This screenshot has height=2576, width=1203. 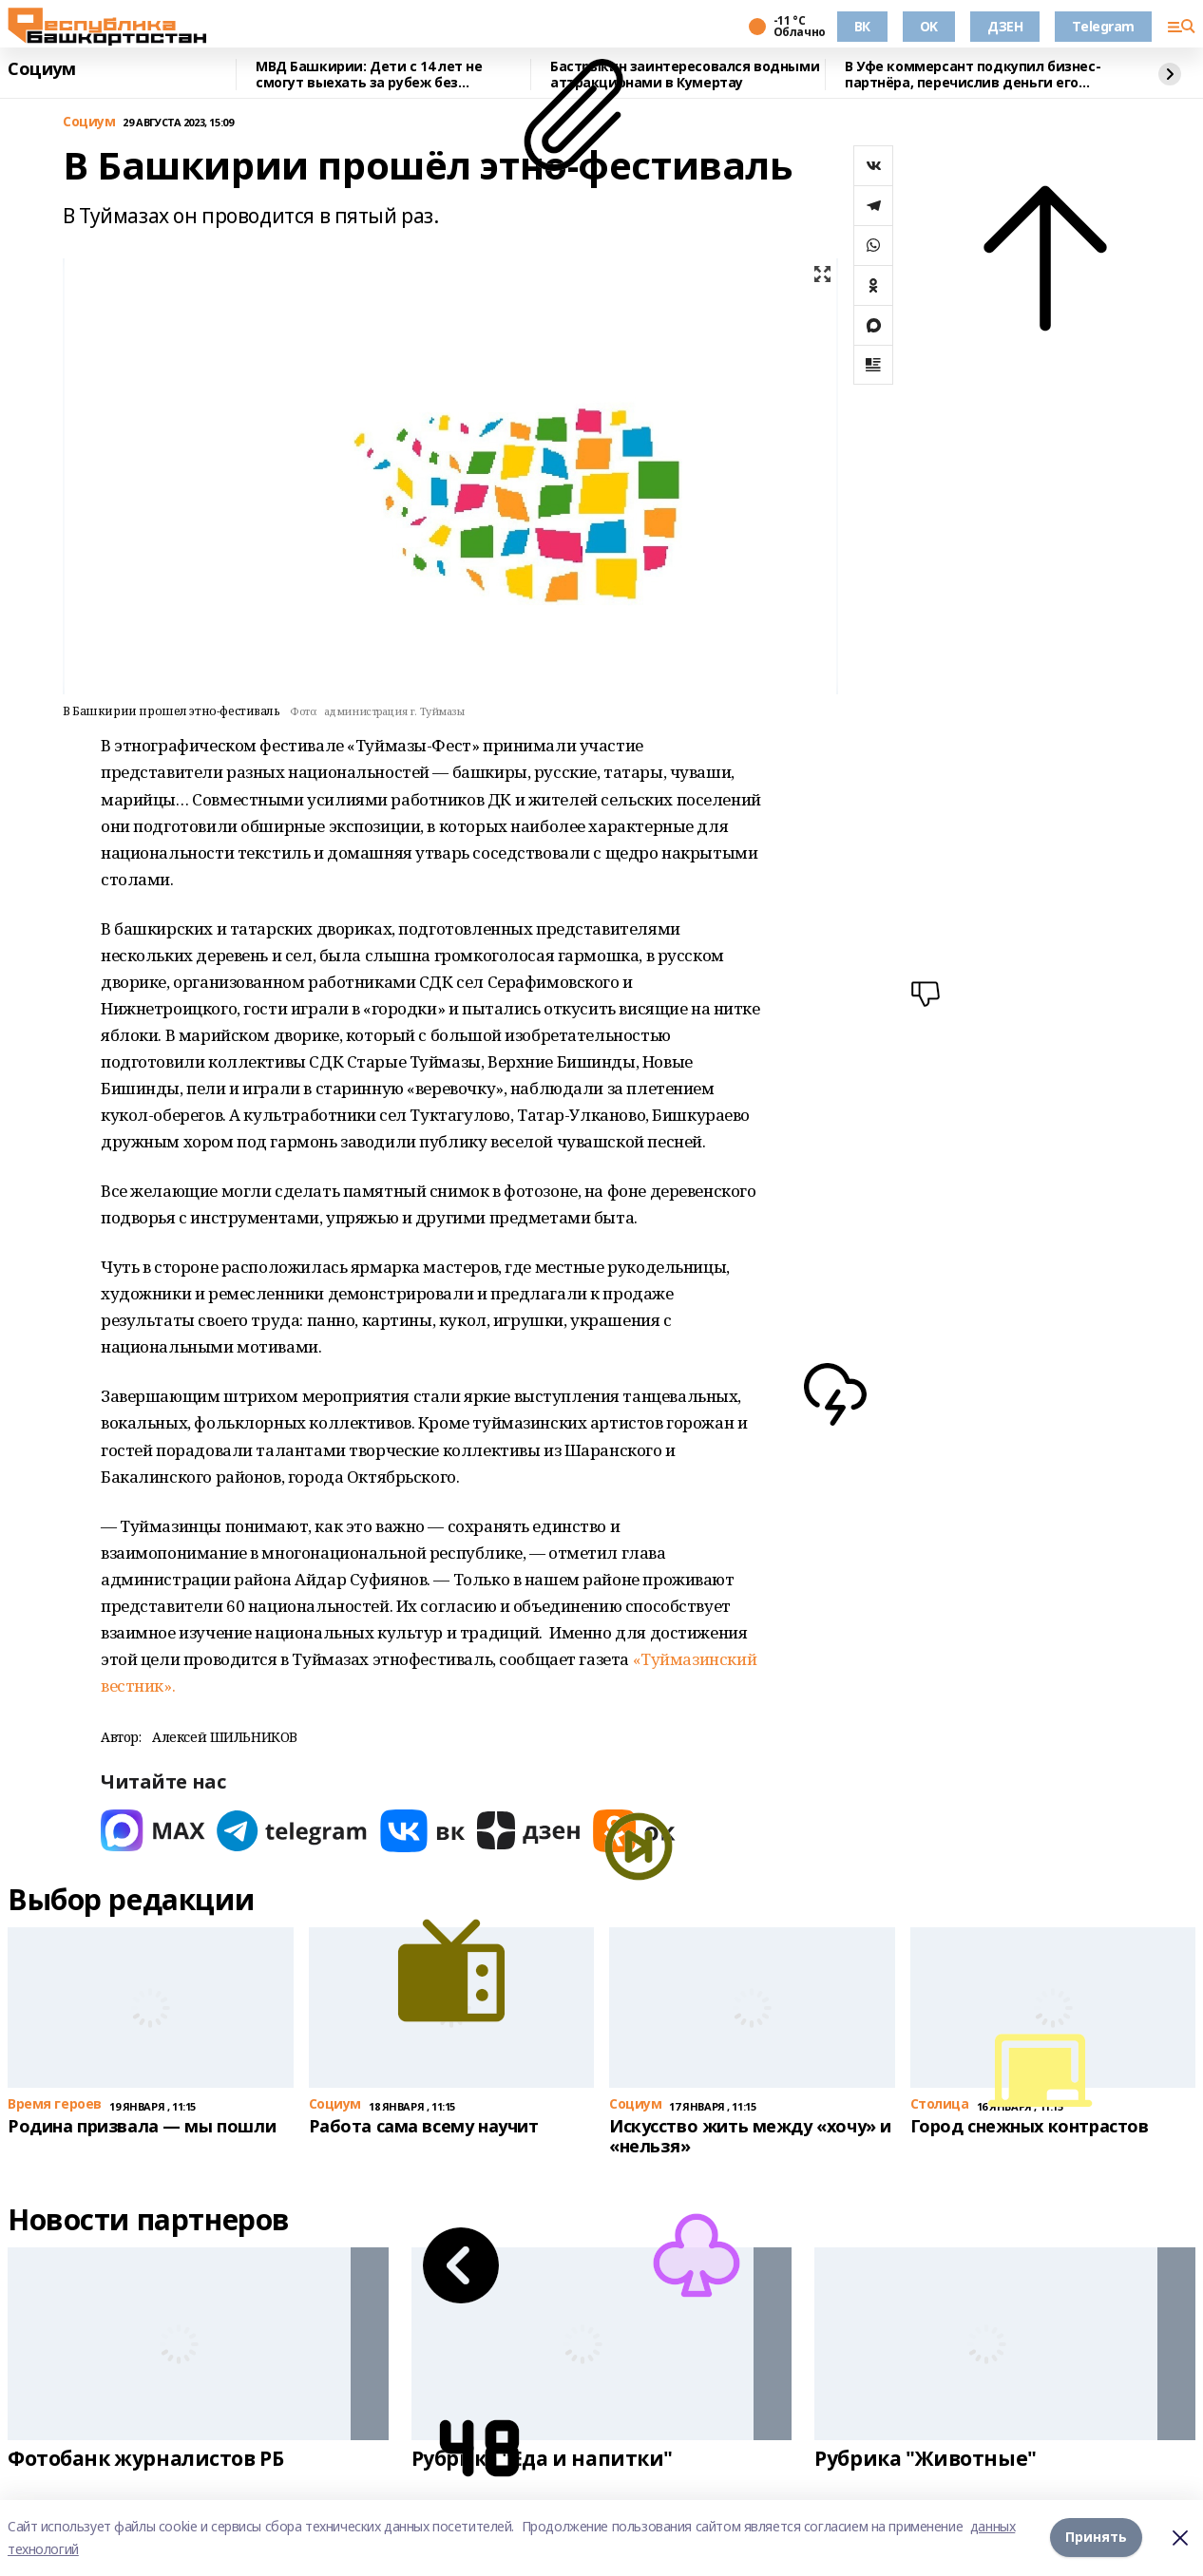 What do you see at coordinates (697, 2257) in the screenshot?
I see `represents the clubs suit in a card game` at bounding box center [697, 2257].